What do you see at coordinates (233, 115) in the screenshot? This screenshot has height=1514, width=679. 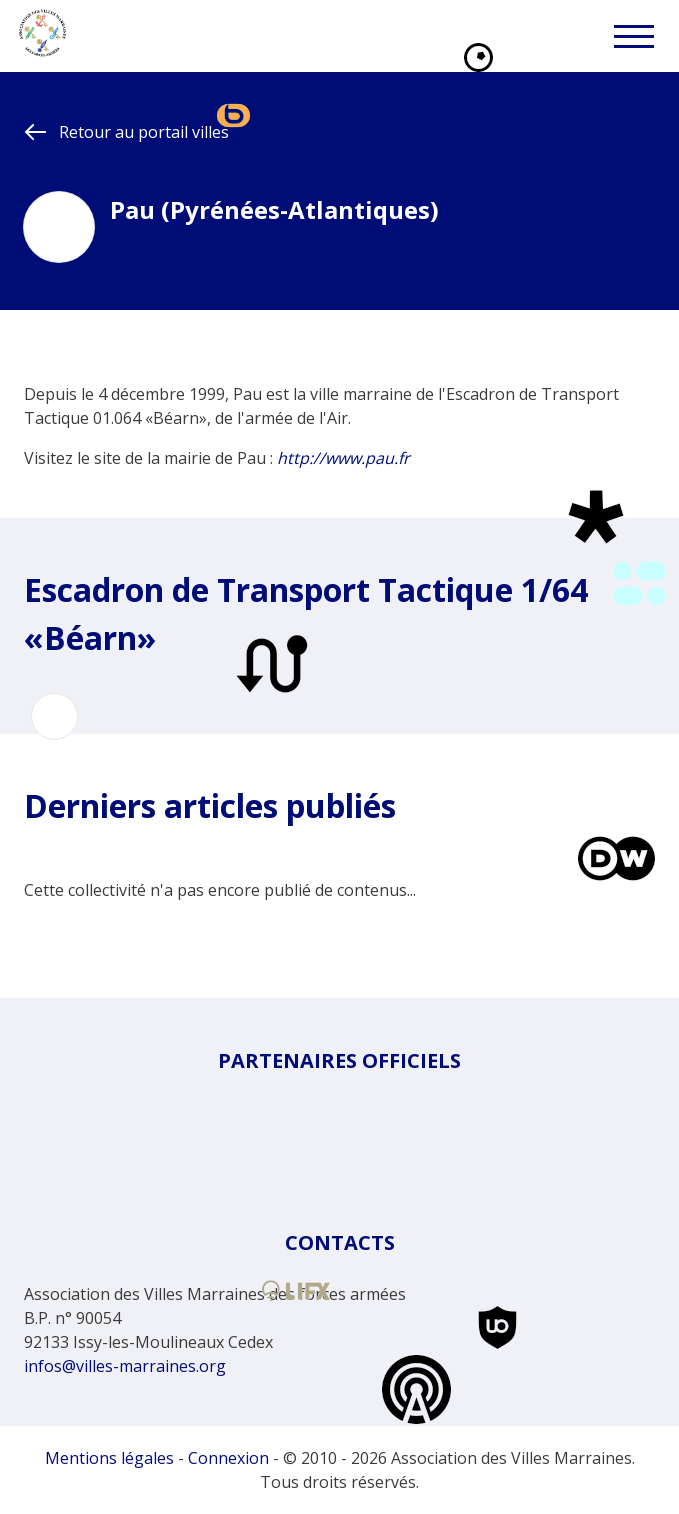 I see `boulanger brand logo` at bounding box center [233, 115].